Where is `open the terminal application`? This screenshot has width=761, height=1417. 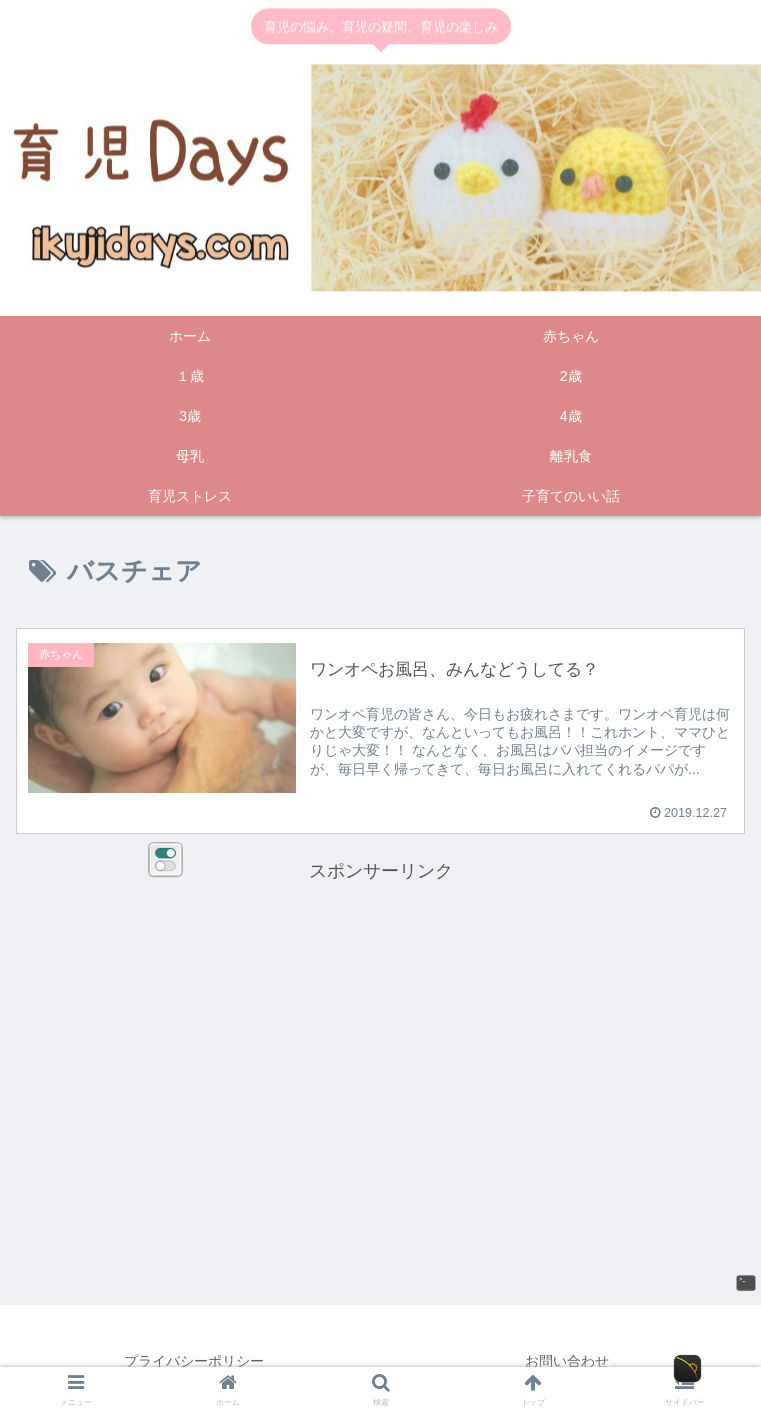
open the terminal application is located at coordinates (746, 1283).